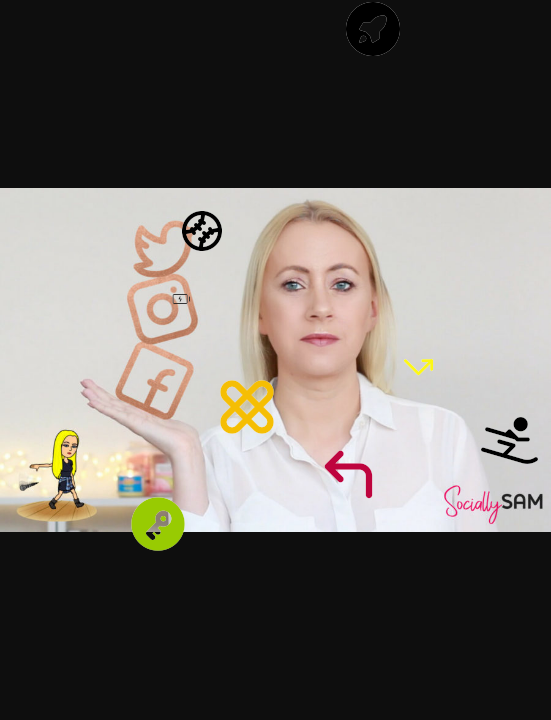 The height and width of the screenshot is (720, 551). Describe the element at coordinates (158, 524) in the screenshot. I see `access security or authentication settings` at that location.